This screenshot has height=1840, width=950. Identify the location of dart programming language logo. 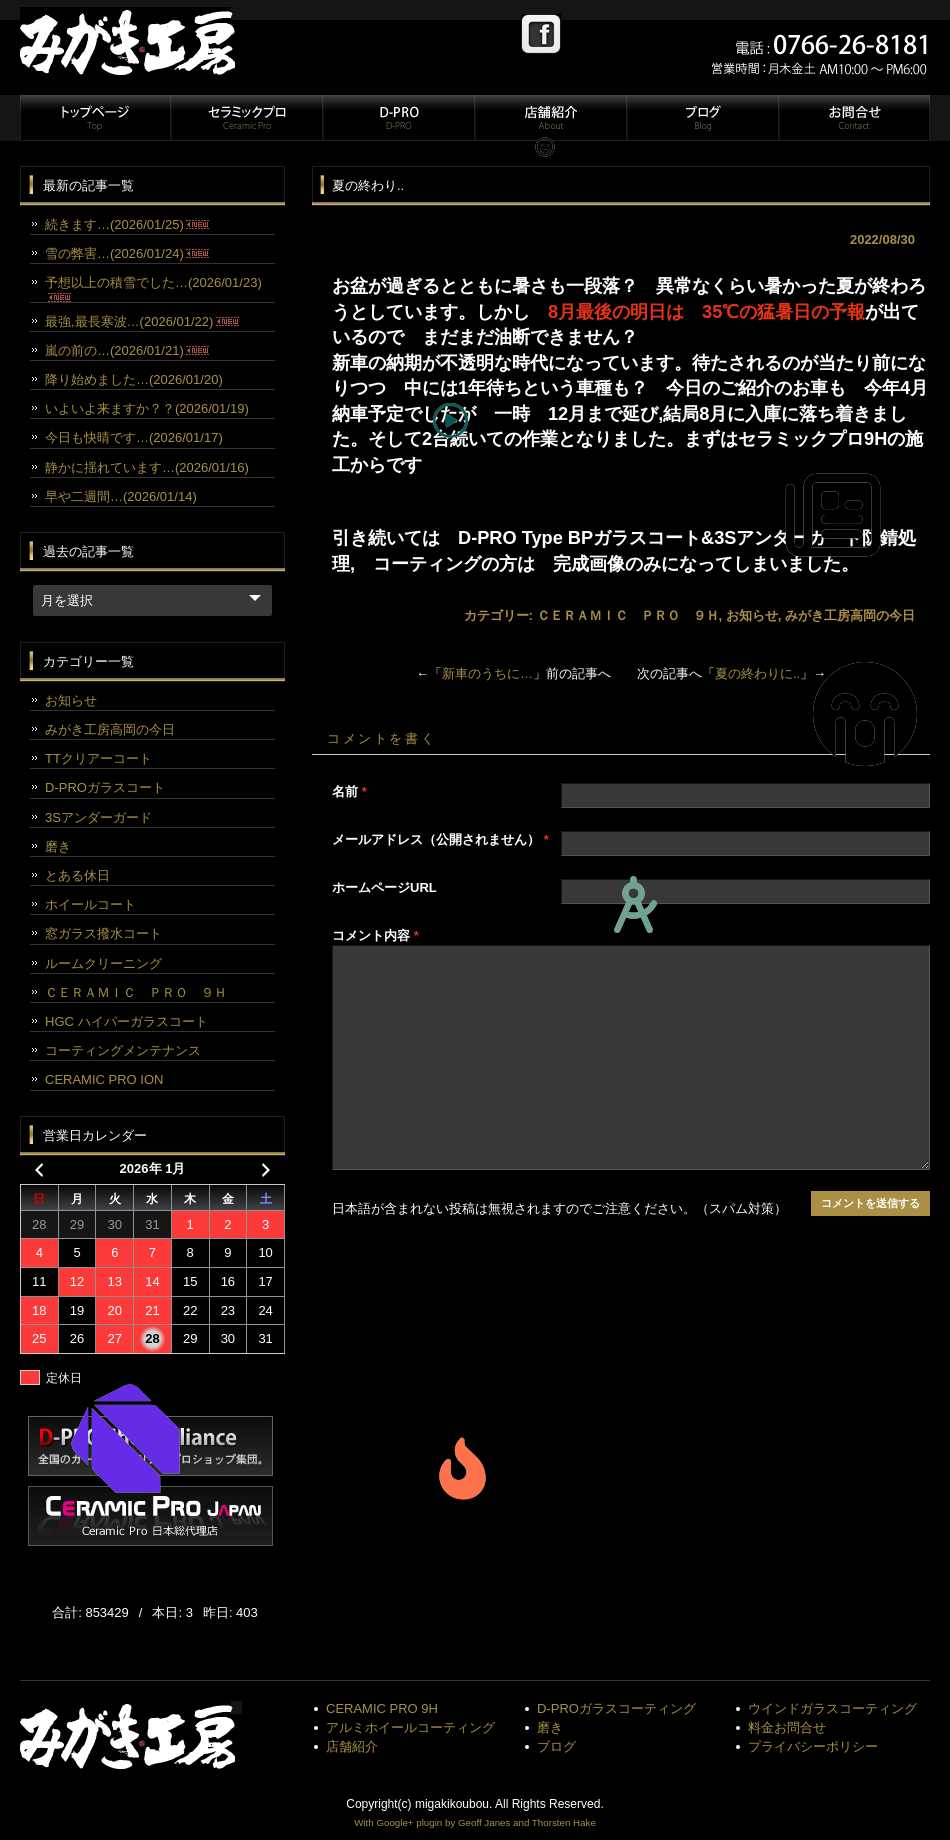
(125, 1438).